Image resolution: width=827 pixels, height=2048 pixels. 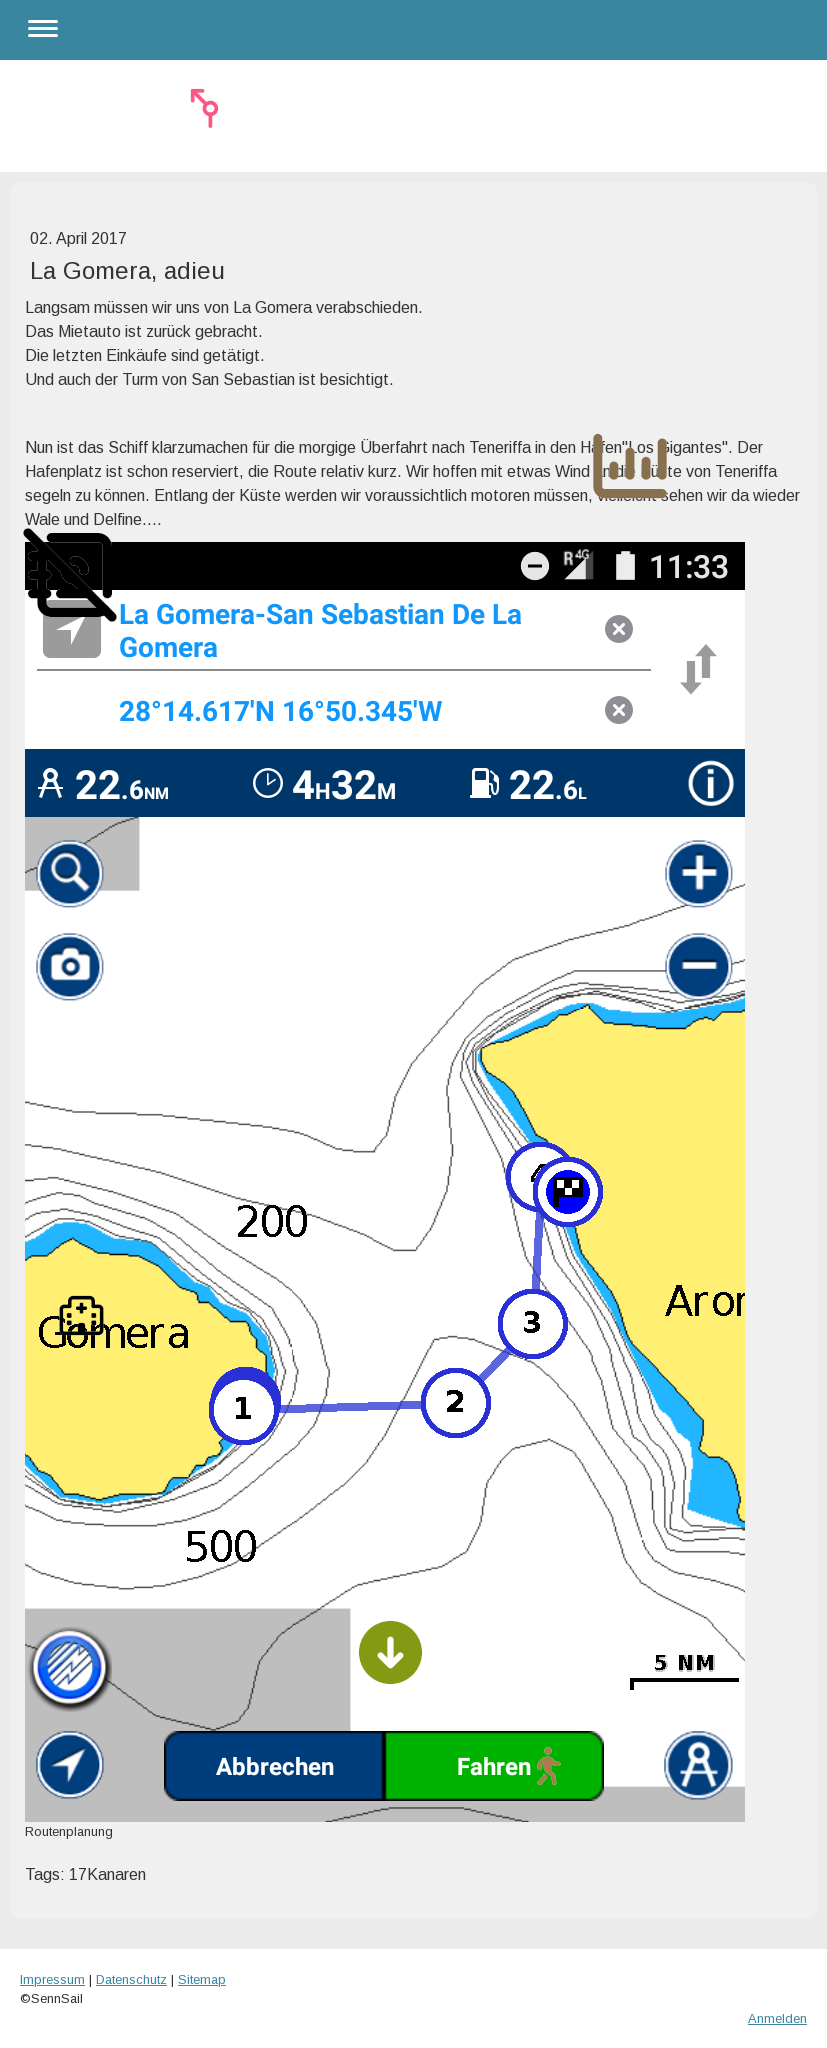 I want to click on find nearby hospitals or medical facilities, so click(x=81, y=1315).